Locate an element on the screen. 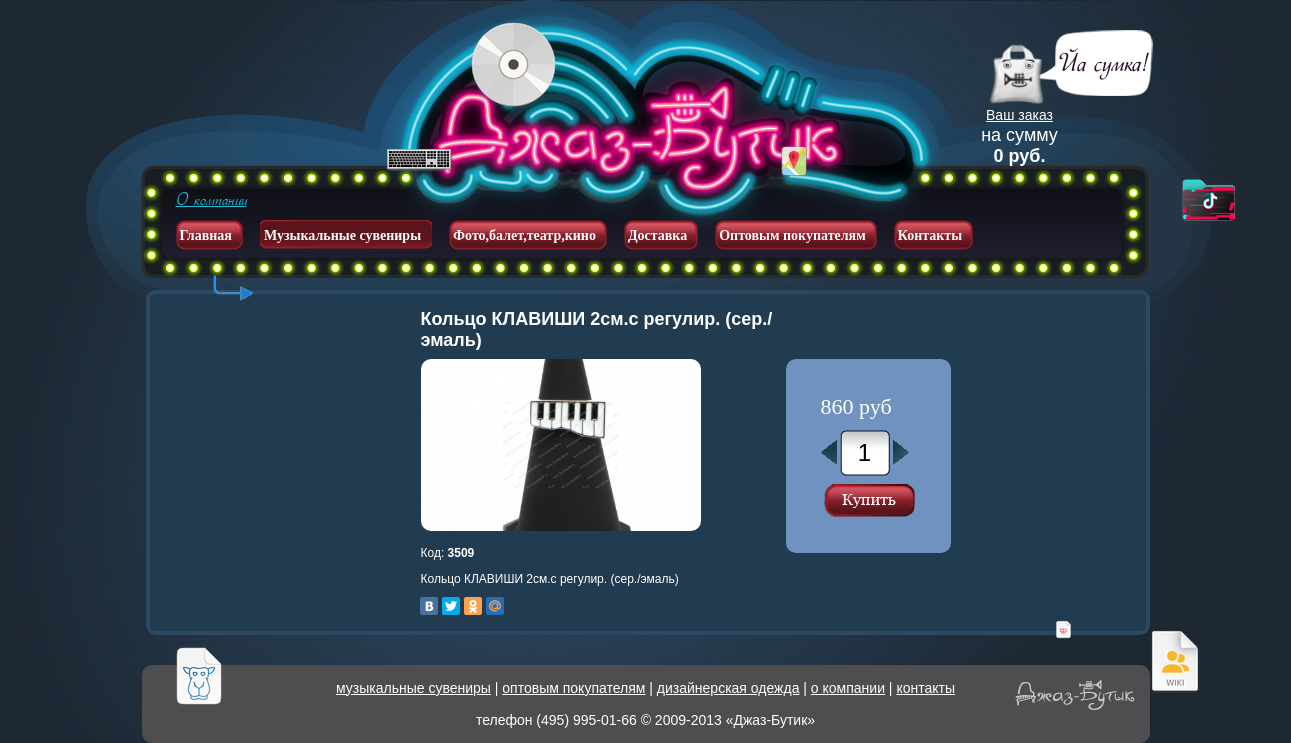  access CD/DVD drive or disc contents is located at coordinates (513, 64).